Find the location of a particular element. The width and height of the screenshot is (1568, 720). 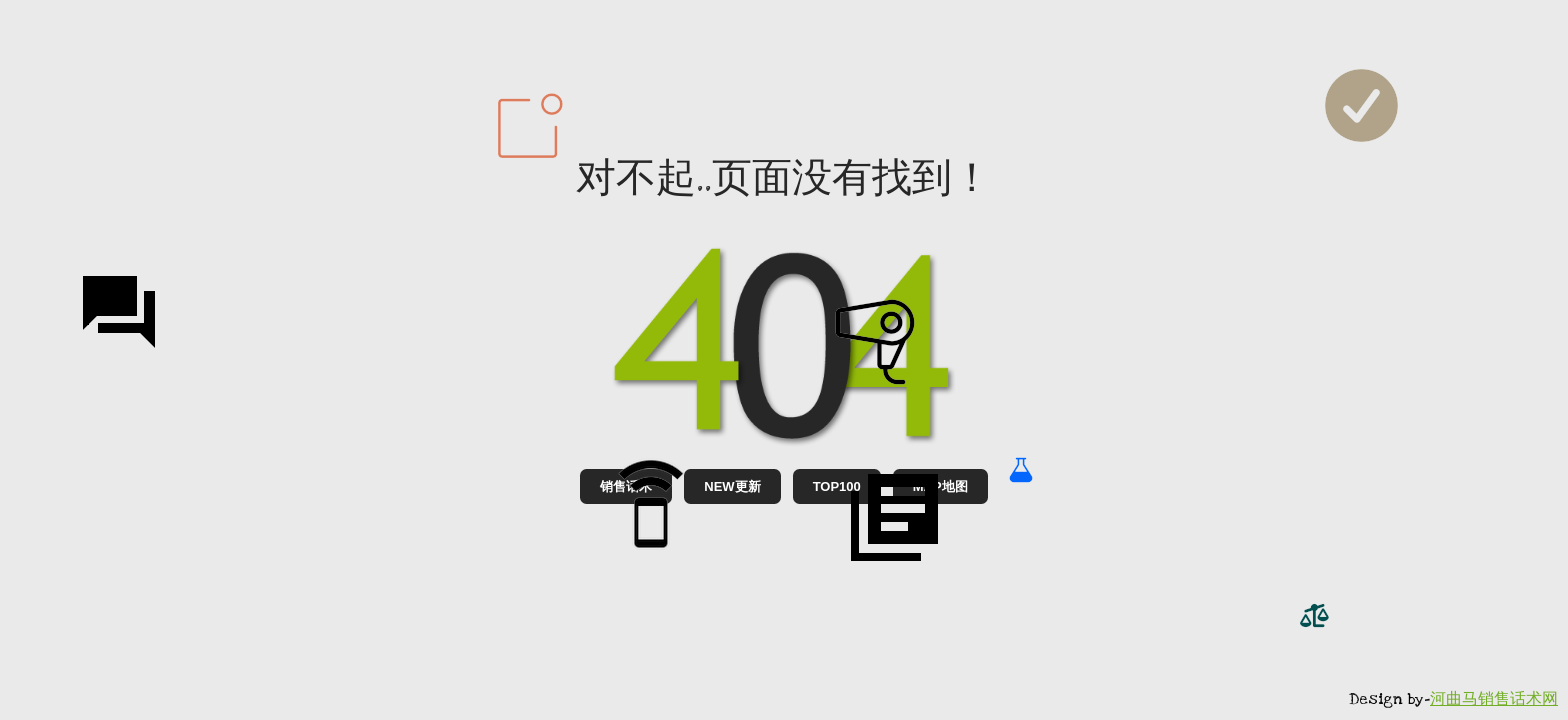

hair styling or salon services is located at coordinates (876, 337).